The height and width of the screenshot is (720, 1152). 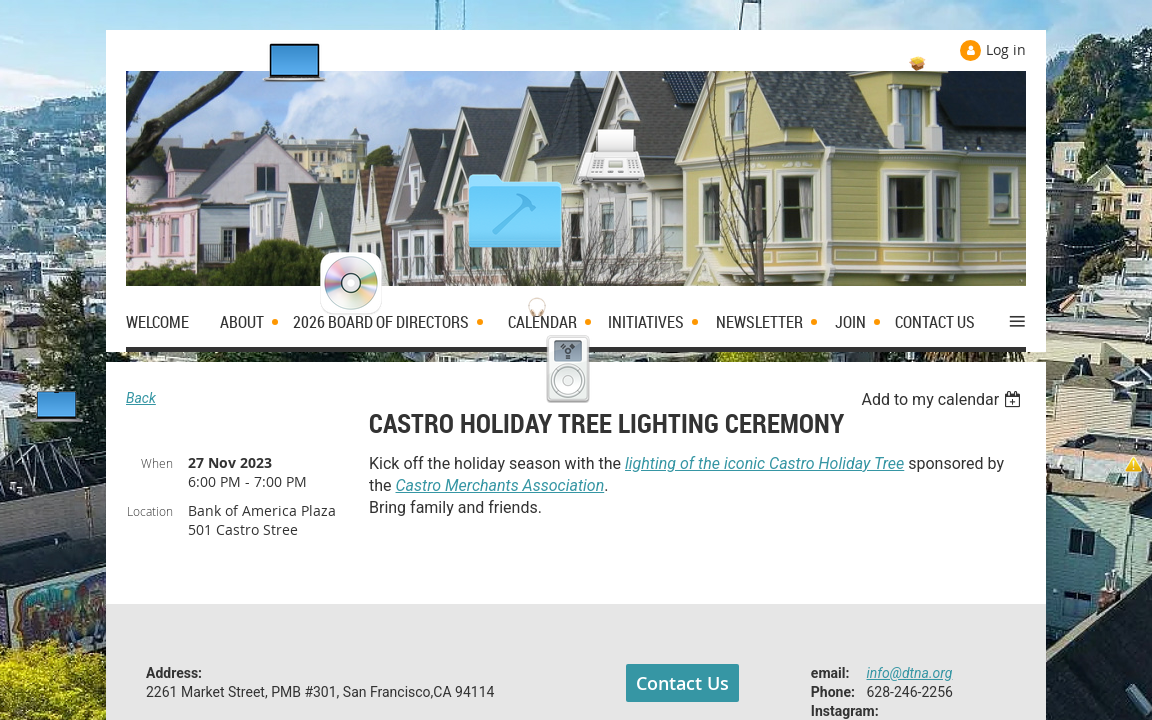 What do you see at coordinates (351, 283) in the screenshot?
I see `access optical disc settings or media` at bounding box center [351, 283].